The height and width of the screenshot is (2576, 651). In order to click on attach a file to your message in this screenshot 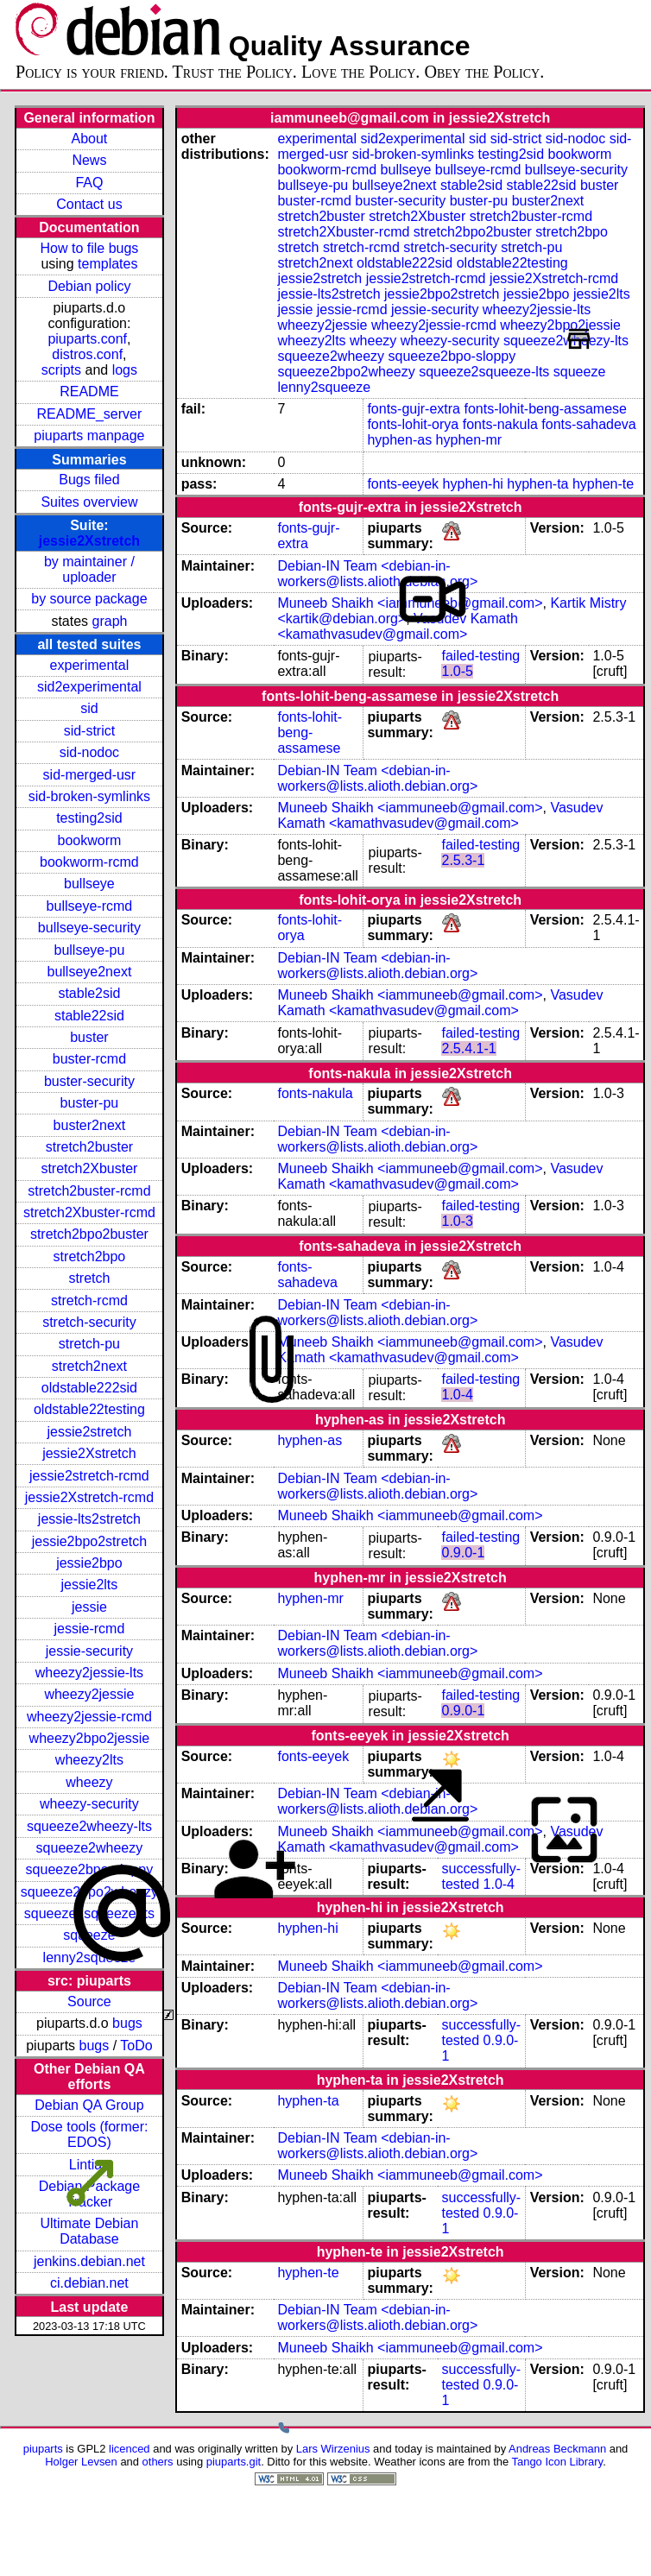, I will do `click(269, 1359)`.